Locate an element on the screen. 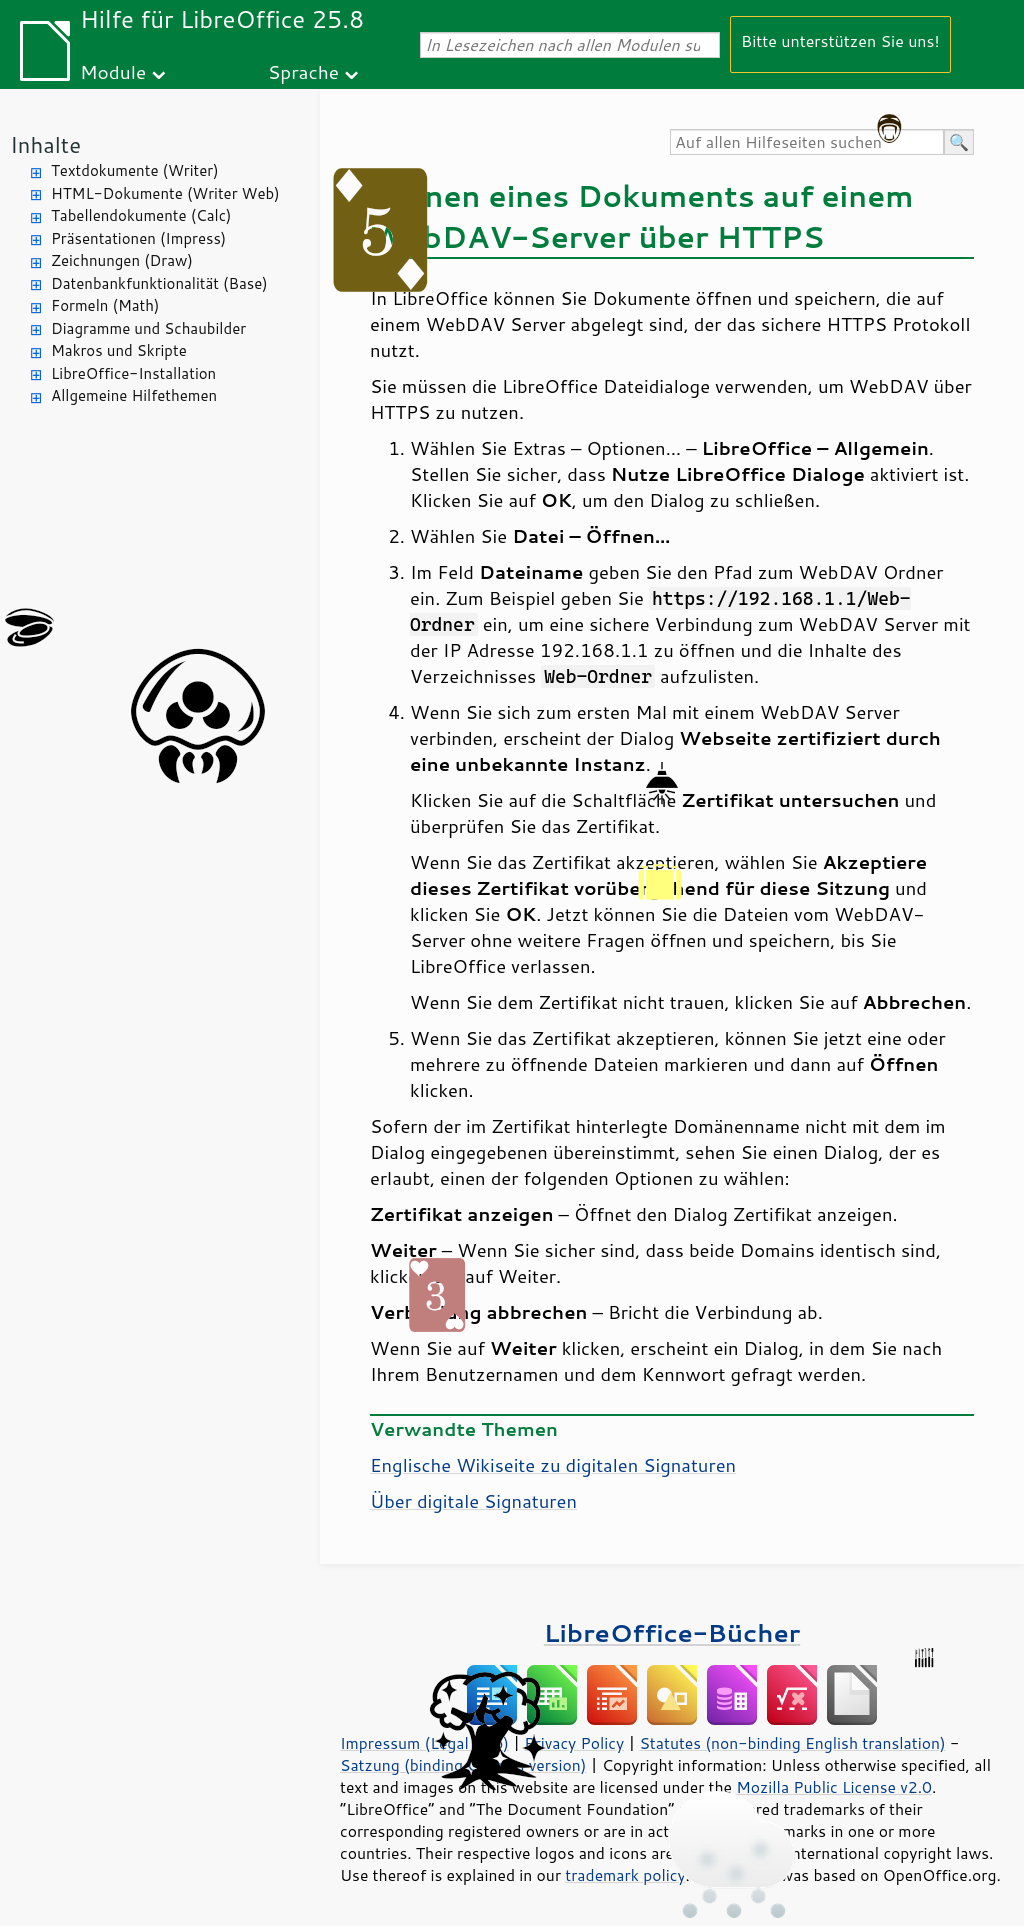  access travel or trip planning features is located at coordinates (660, 883).